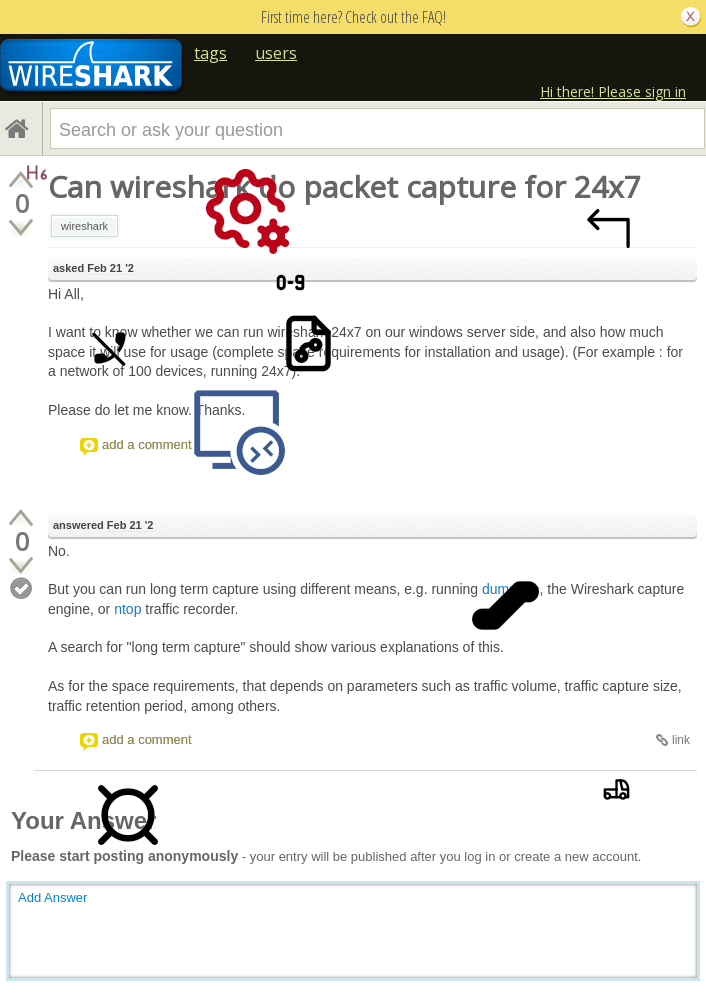  Describe the element at coordinates (608, 228) in the screenshot. I see `go back to previous screen or step` at that location.